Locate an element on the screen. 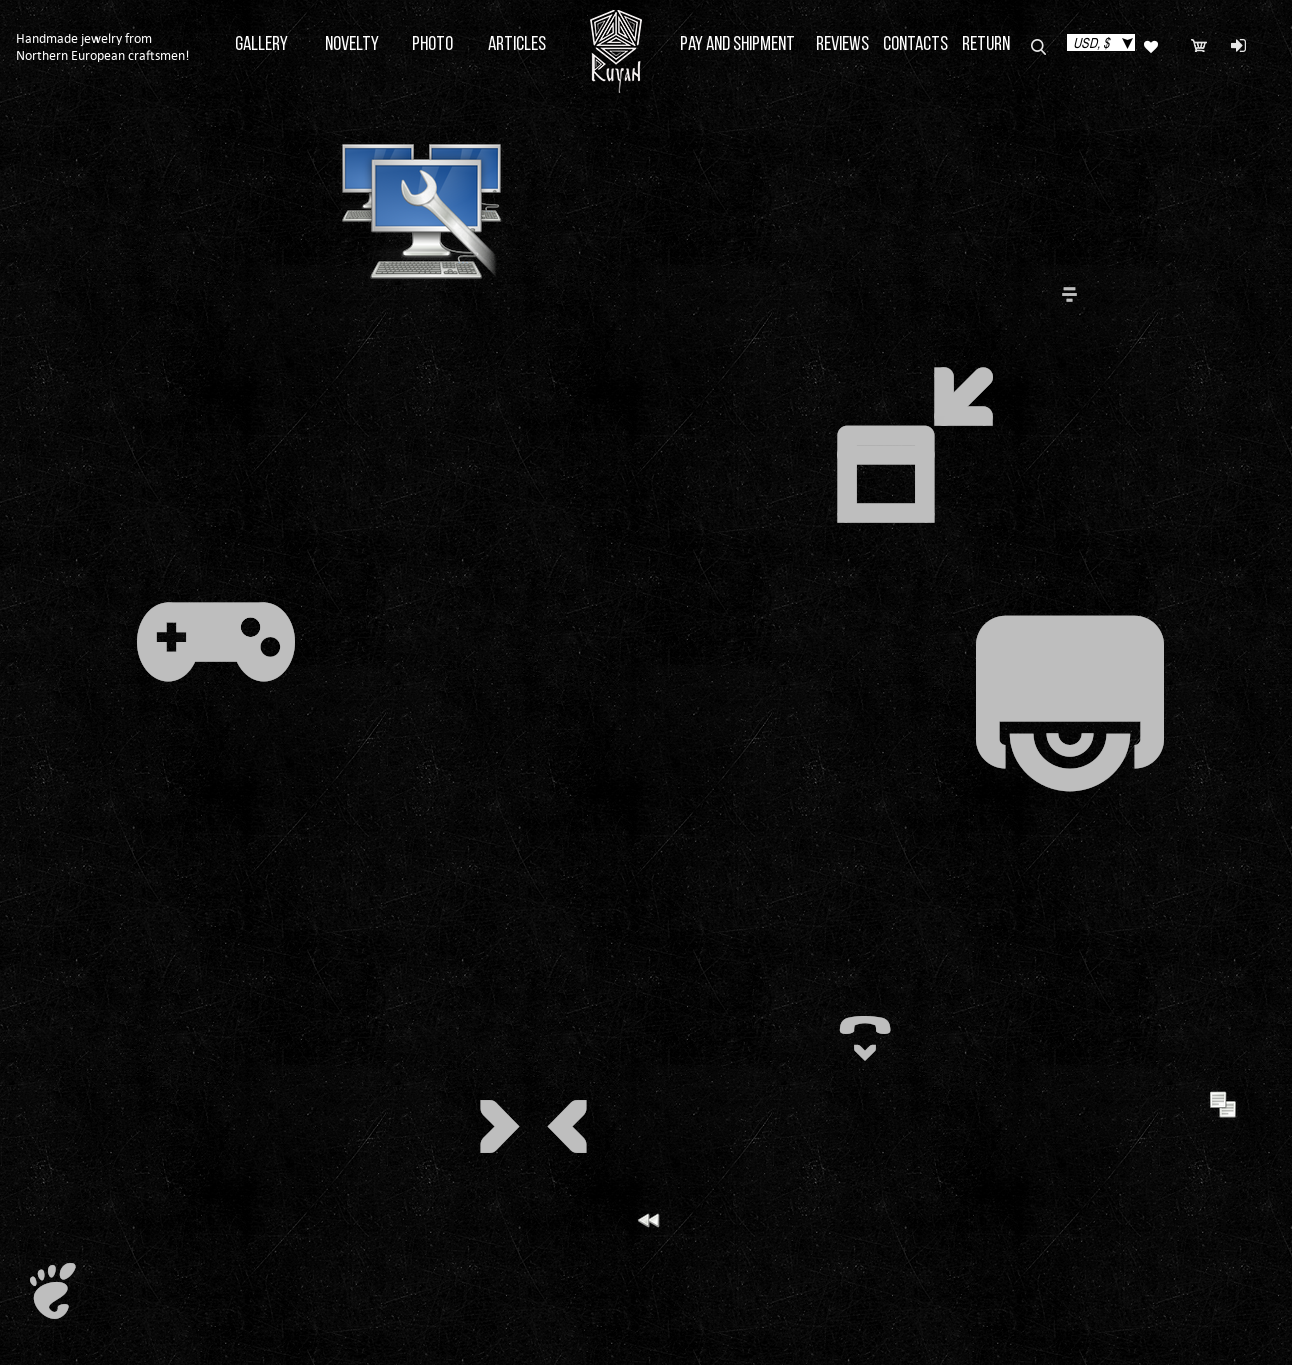 The height and width of the screenshot is (1365, 1292). access network and connection settings is located at coordinates (421, 210).